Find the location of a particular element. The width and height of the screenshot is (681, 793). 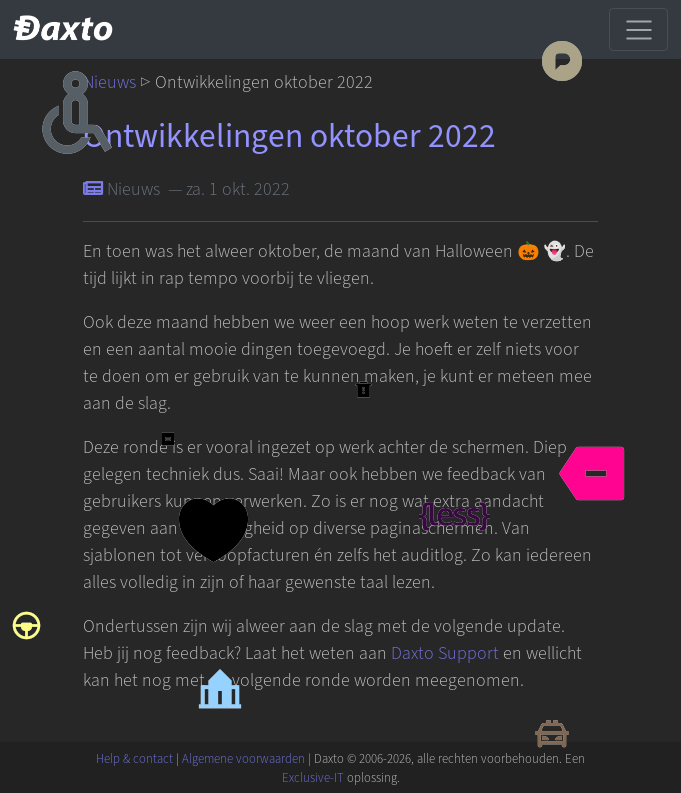

indicates wheelchair accessible facilities is located at coordinates (75, 112).